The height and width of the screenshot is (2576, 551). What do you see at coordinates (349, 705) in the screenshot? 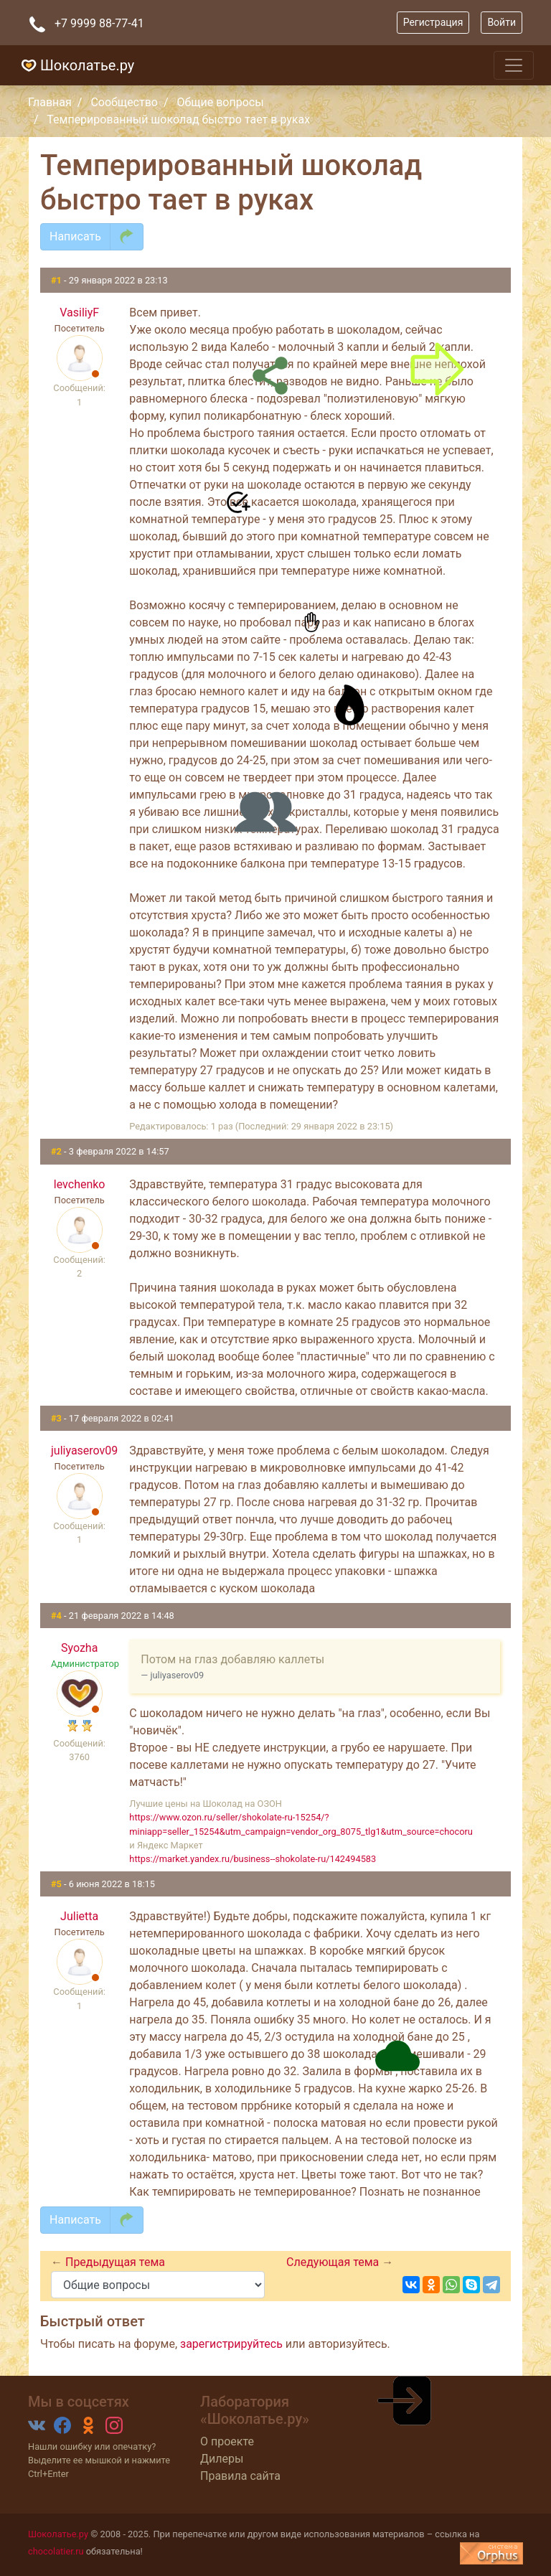
I see `view trending or hot content` at bounding box center [349, 705].